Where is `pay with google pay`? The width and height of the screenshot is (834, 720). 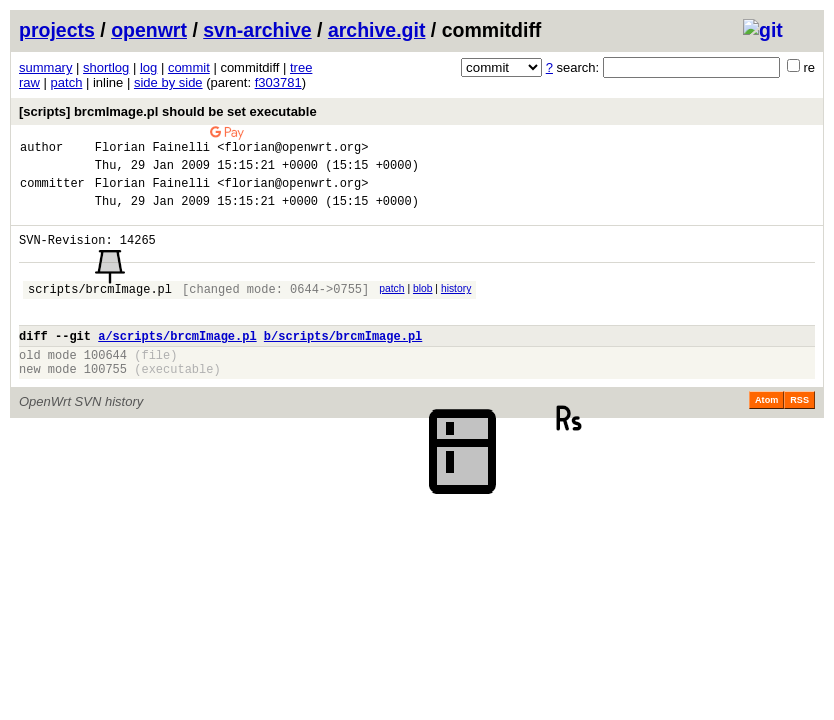
pay with google pay is located at coordinates (227, 133).